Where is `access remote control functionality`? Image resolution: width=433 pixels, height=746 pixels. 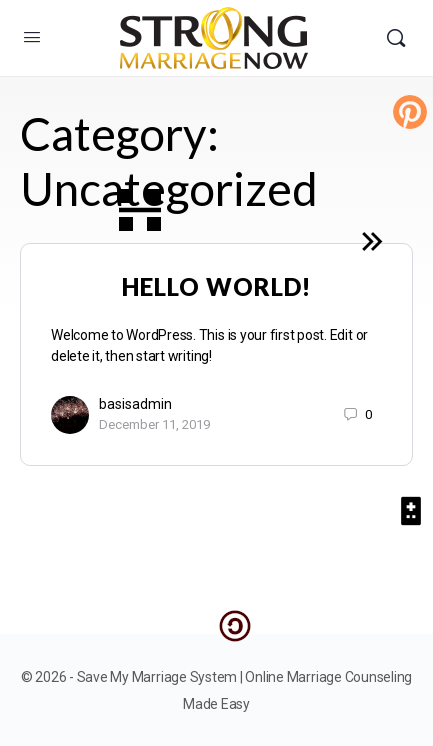 access remote control functionality is located at coordinates (411, 511).